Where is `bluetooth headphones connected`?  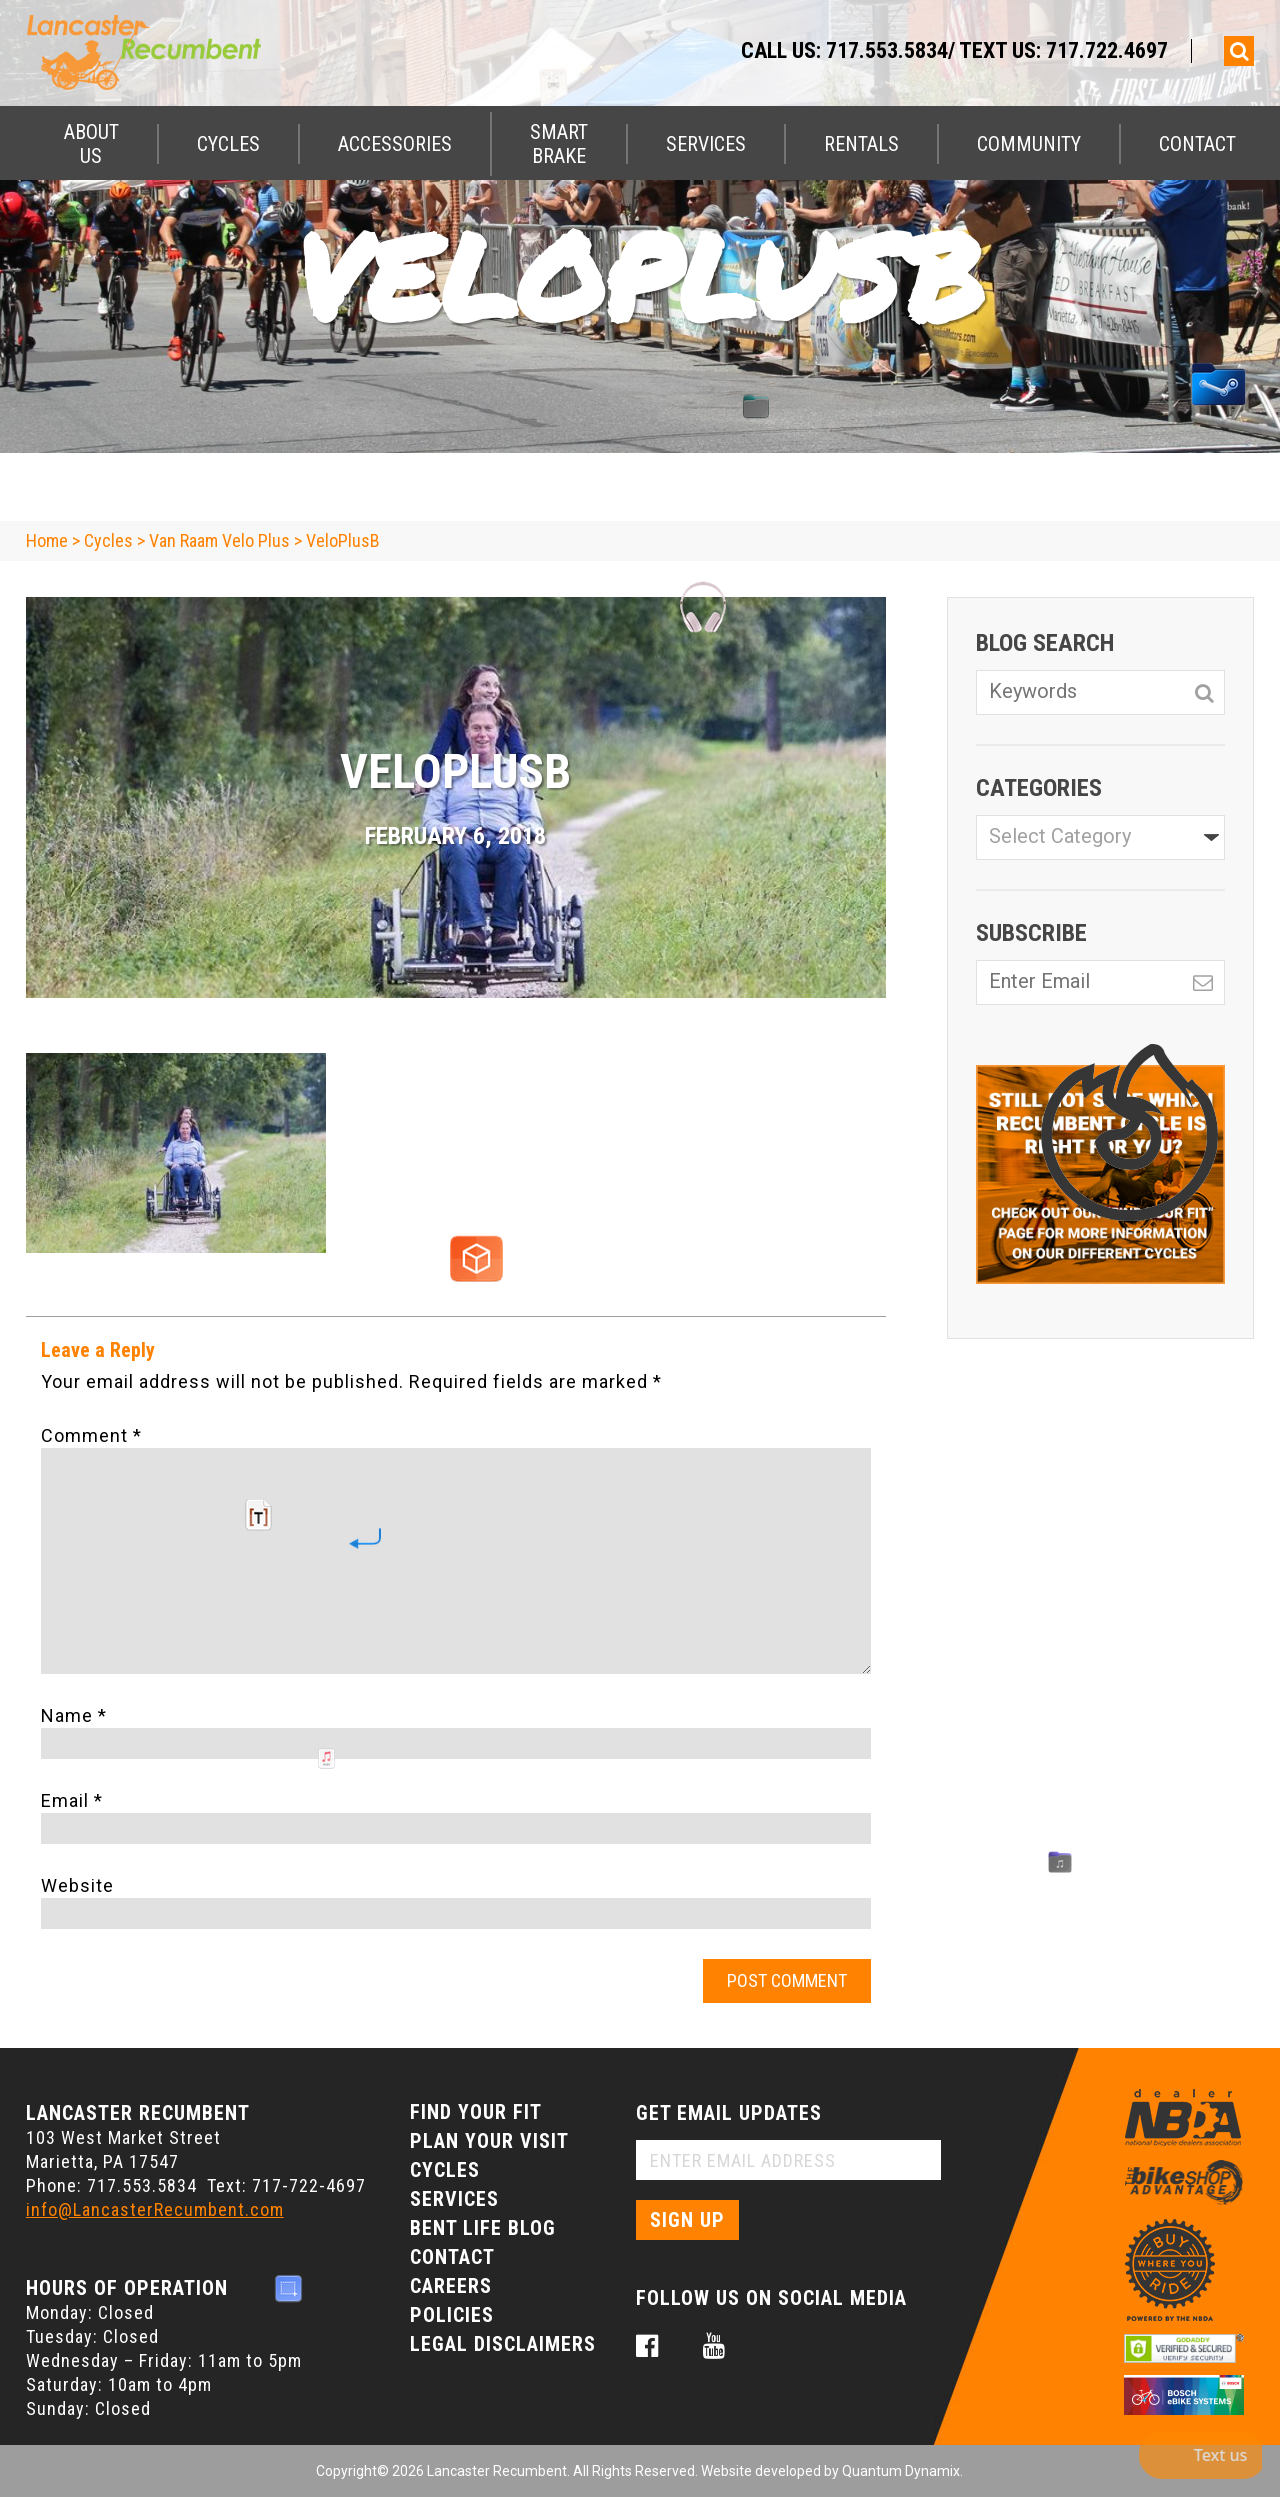
bluetooth headphones connected is located at coordinates (703, 607).